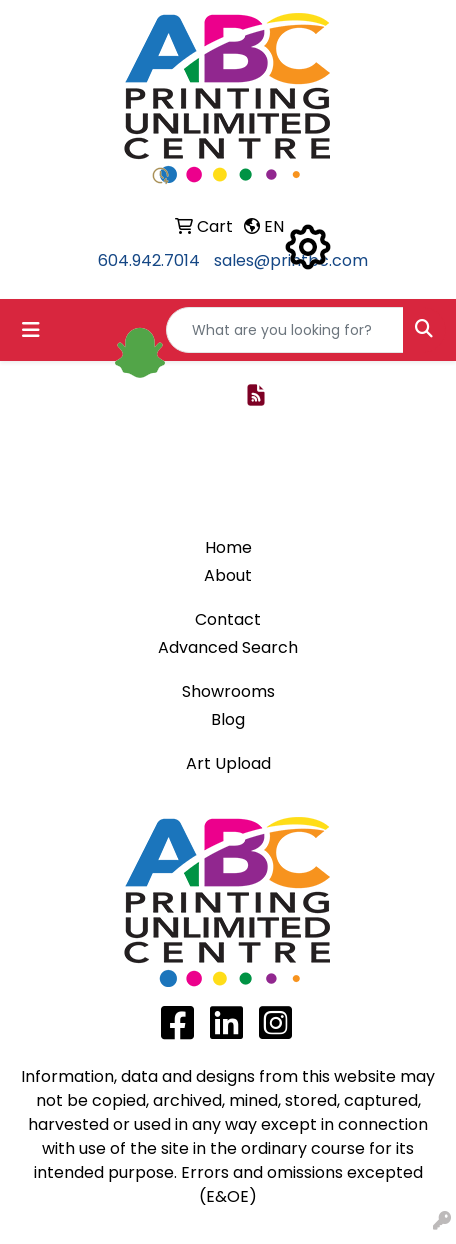 This screenshot has height=1244, width=456. I want to click on quick timer or speed scheduling, so click(160, 175).